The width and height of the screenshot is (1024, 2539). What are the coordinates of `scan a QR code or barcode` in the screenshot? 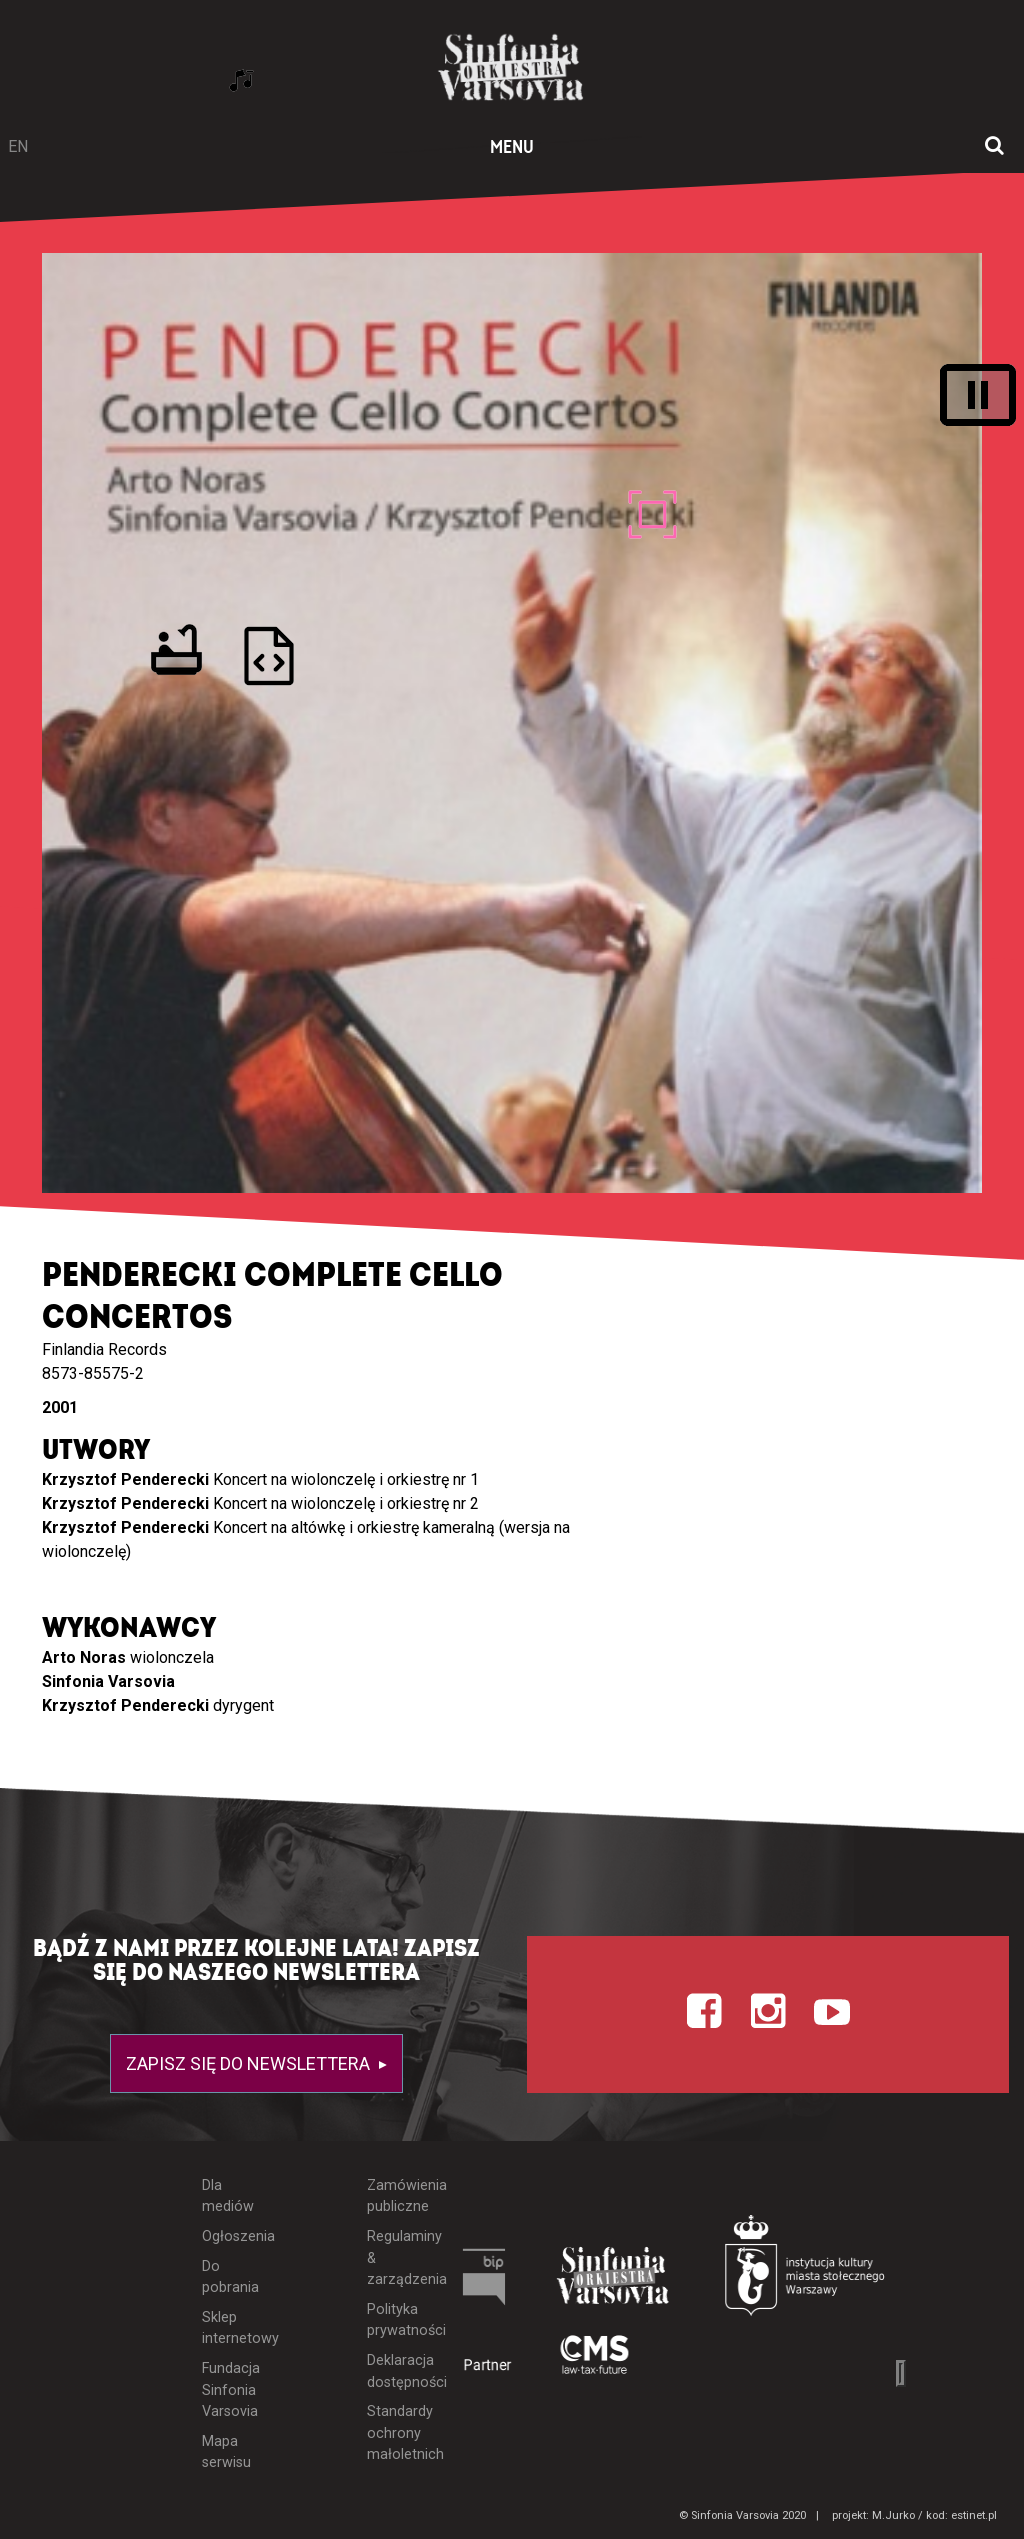 It's located at (652, 514).